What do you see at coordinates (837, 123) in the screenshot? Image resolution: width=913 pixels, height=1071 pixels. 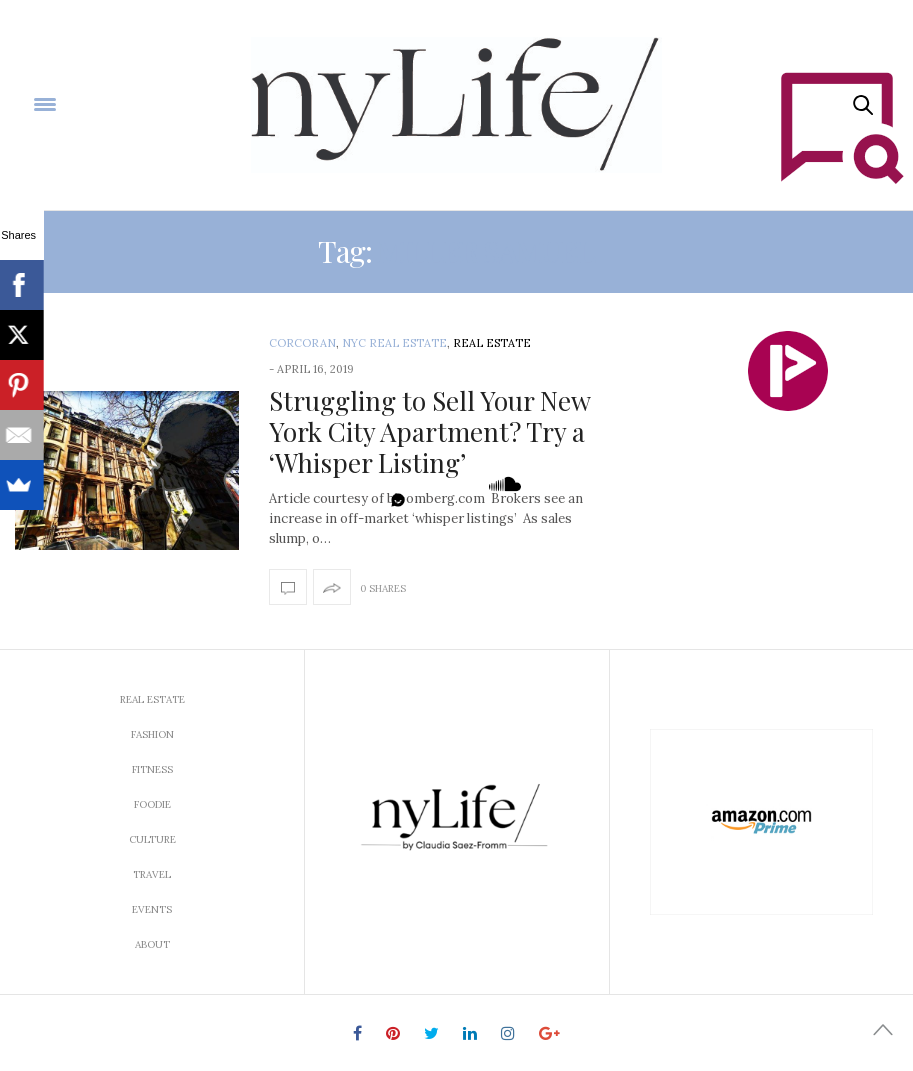 I see `search through chat messages` at bounding box center [837, 123].